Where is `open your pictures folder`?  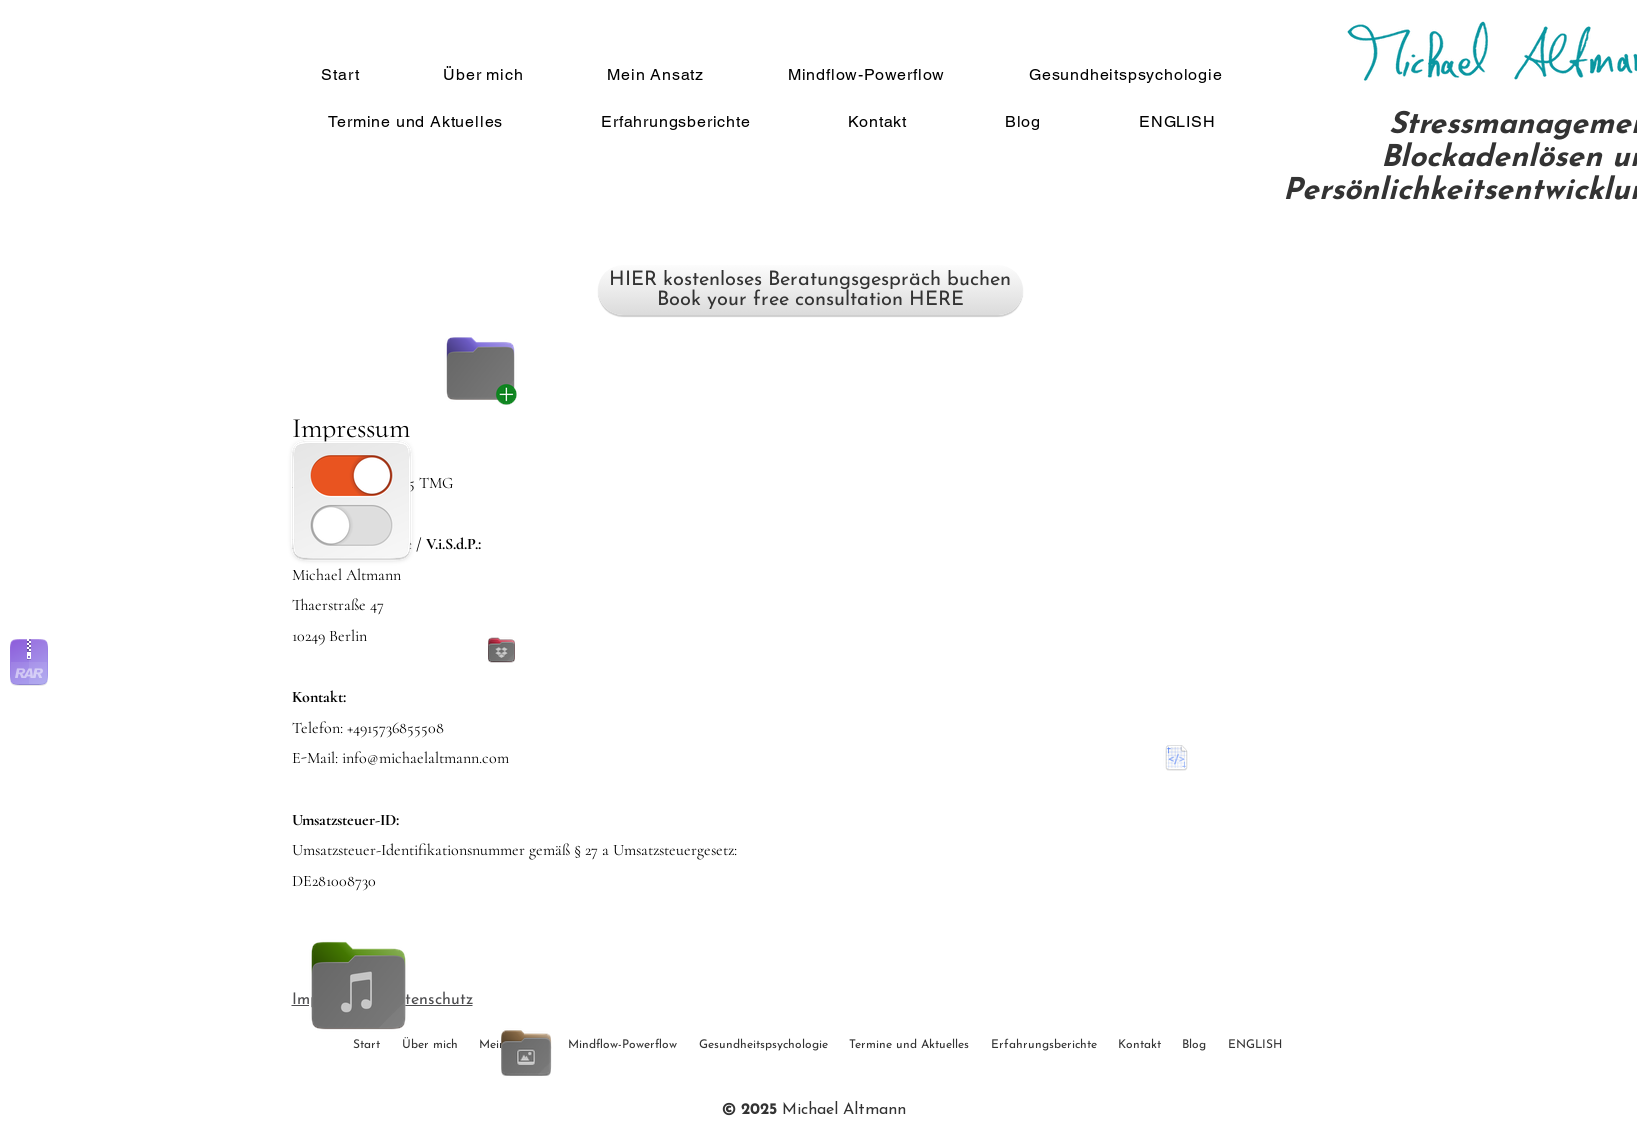 open your pictures folder is located at coordinates (526, 1053).